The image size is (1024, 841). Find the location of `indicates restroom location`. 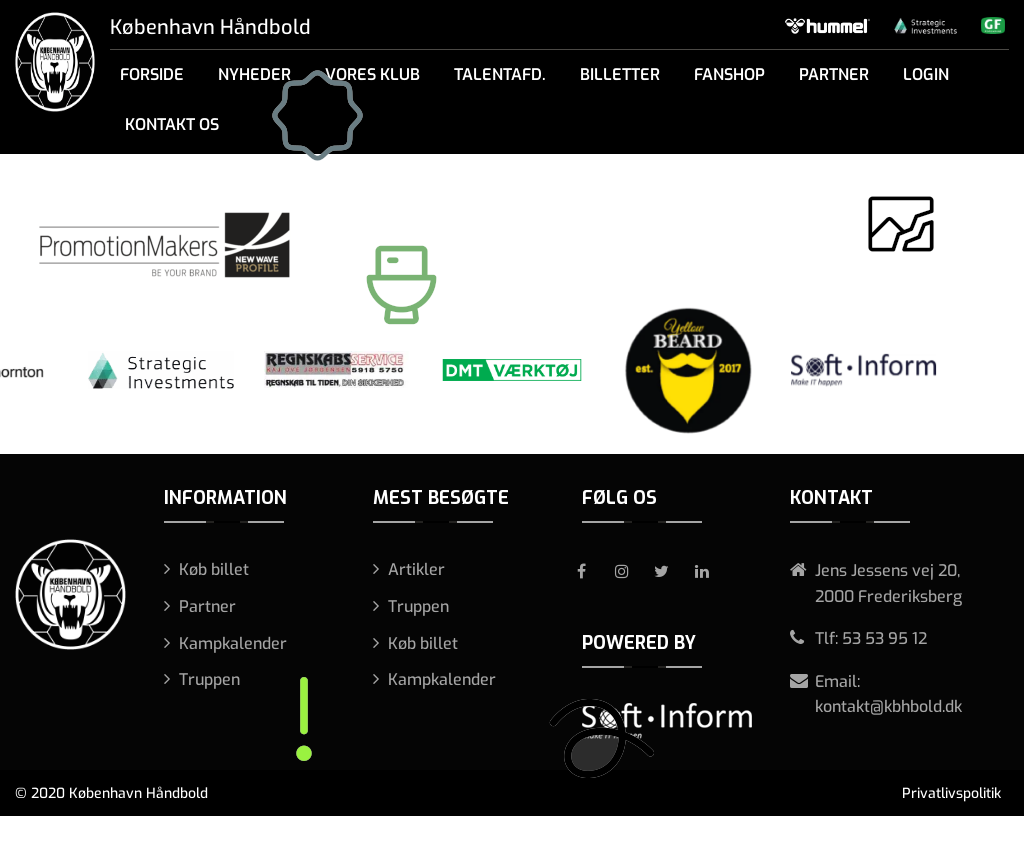

indicates restroom location is located at coordinates (401, 283).